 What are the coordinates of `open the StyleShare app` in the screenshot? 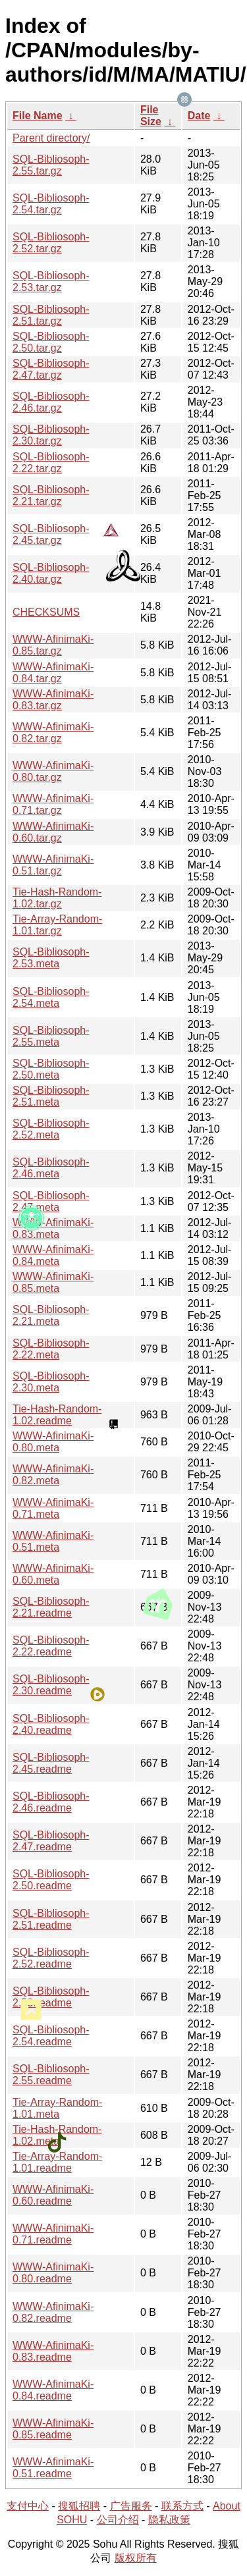 It's located at (184, 99).